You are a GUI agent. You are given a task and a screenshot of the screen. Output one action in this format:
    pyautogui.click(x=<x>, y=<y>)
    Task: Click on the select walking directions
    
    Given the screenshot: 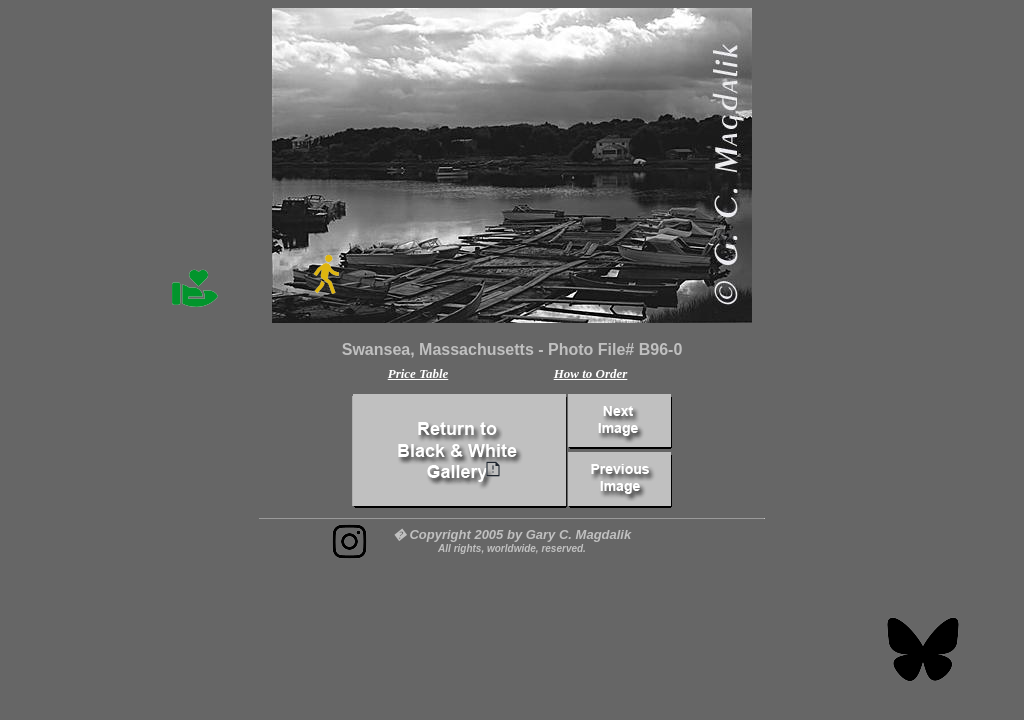 What is the action you would take?
    pyautogui.click(x=326, y=274)
    